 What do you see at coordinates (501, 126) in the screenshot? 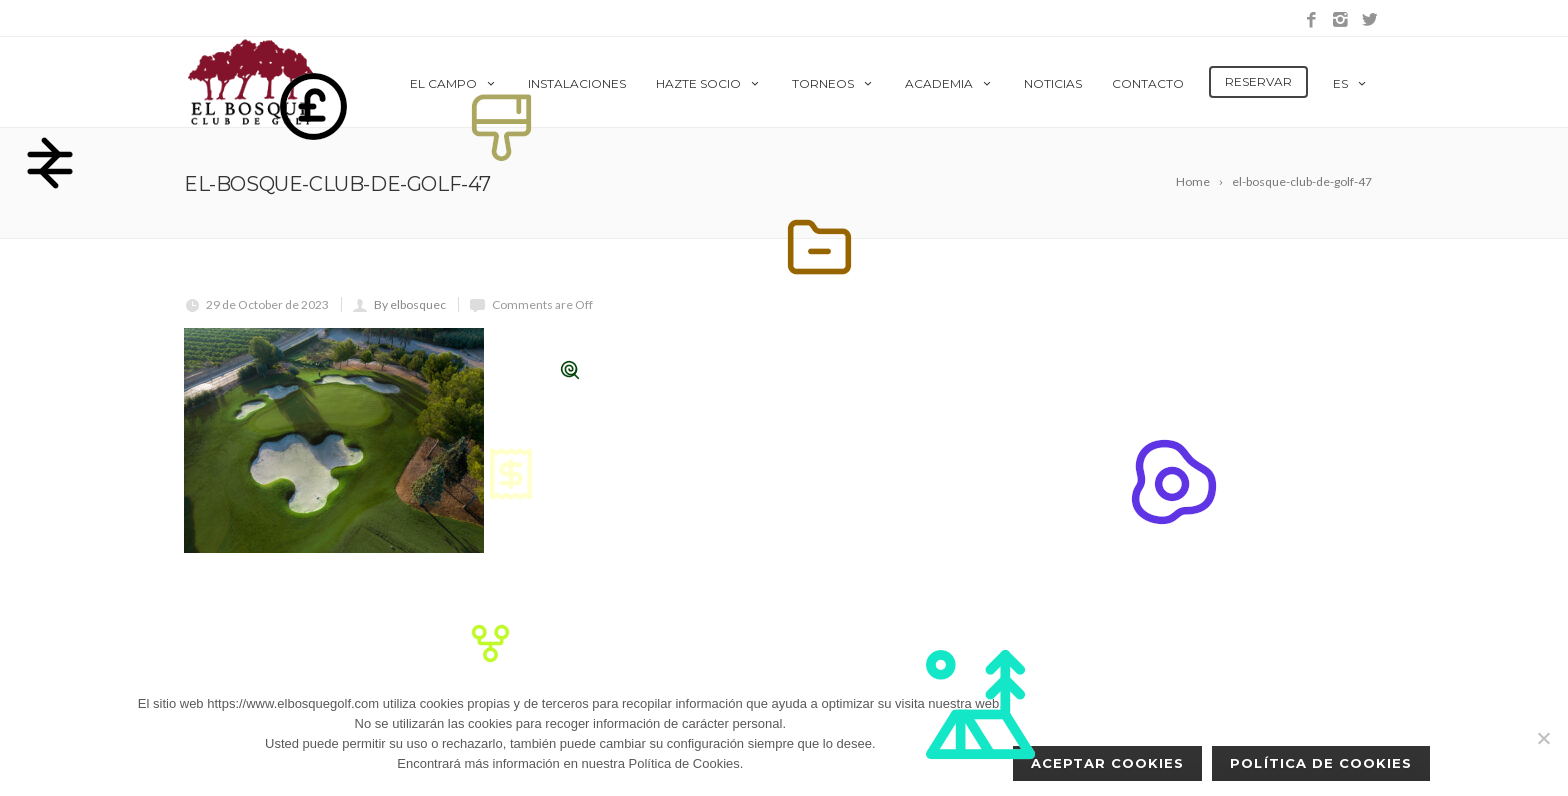
I see `access painting or drawing tools` at bounding box center [501, 126].